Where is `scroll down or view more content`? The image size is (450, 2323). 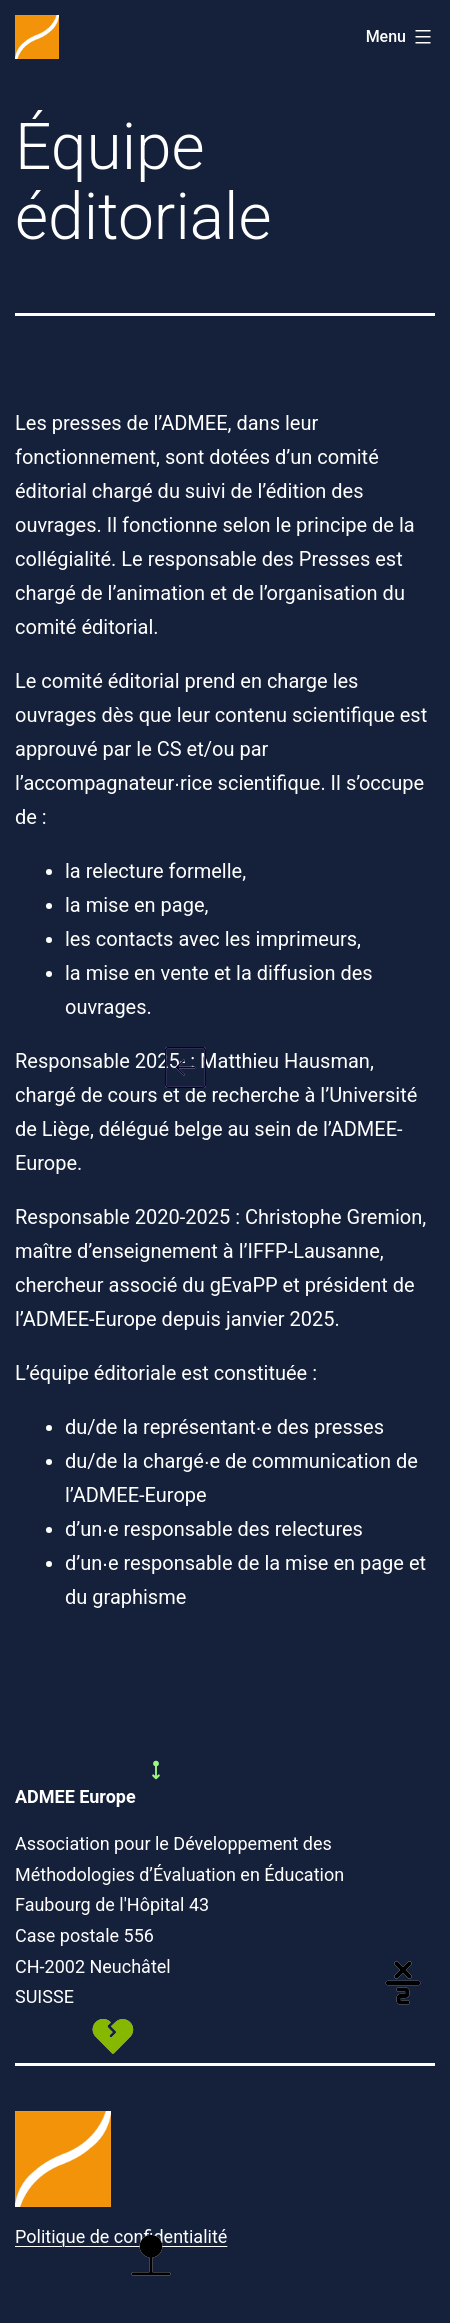 scroll down or view more content is located at coordinates (156, 1770).